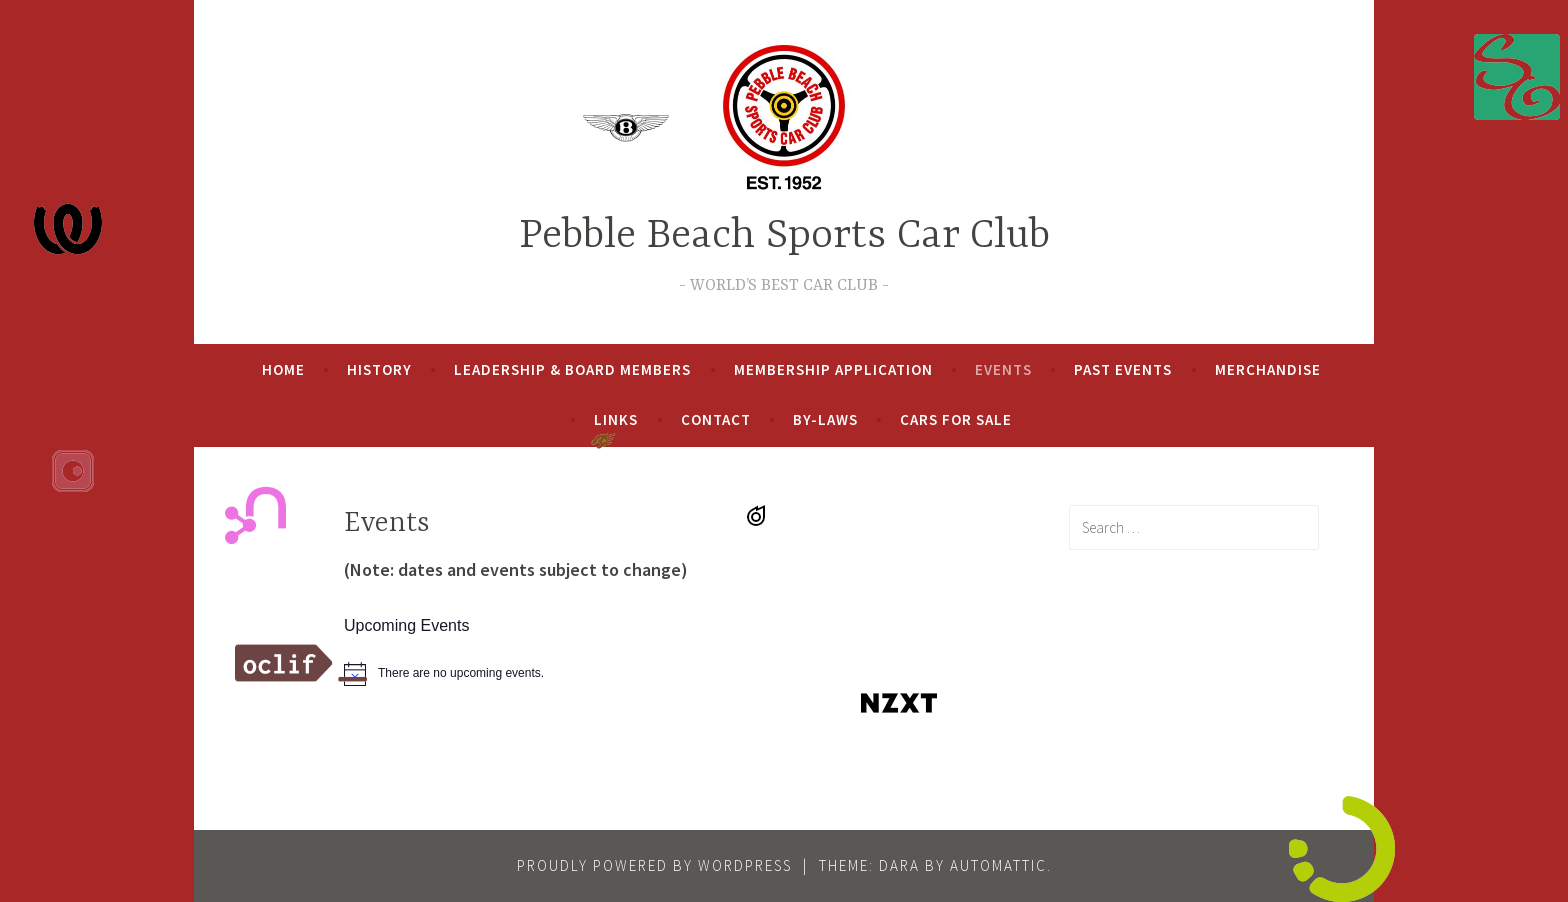  Describe the element at coordinates (1342, 849) in the screenshot. I see `open stagetimer app` at that location.